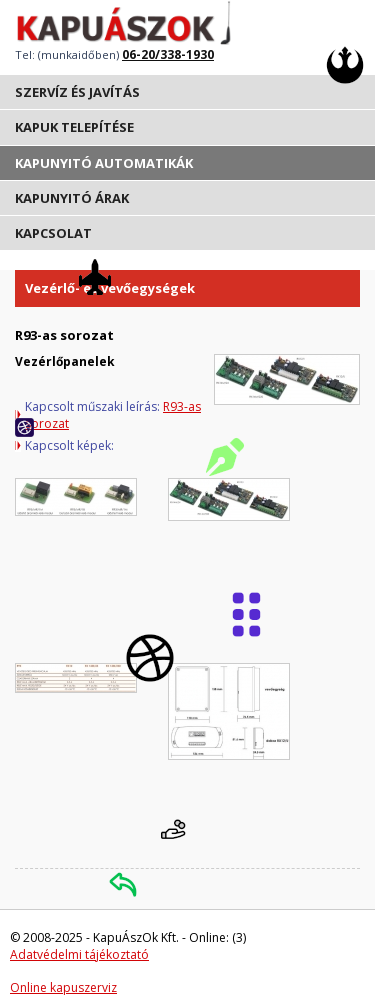 This screenshot has width=375, height=1007. What do you see at coordinates (174, 830) in the screenshot?
I see `make a payment or donation` at bounding box center [174, 830].